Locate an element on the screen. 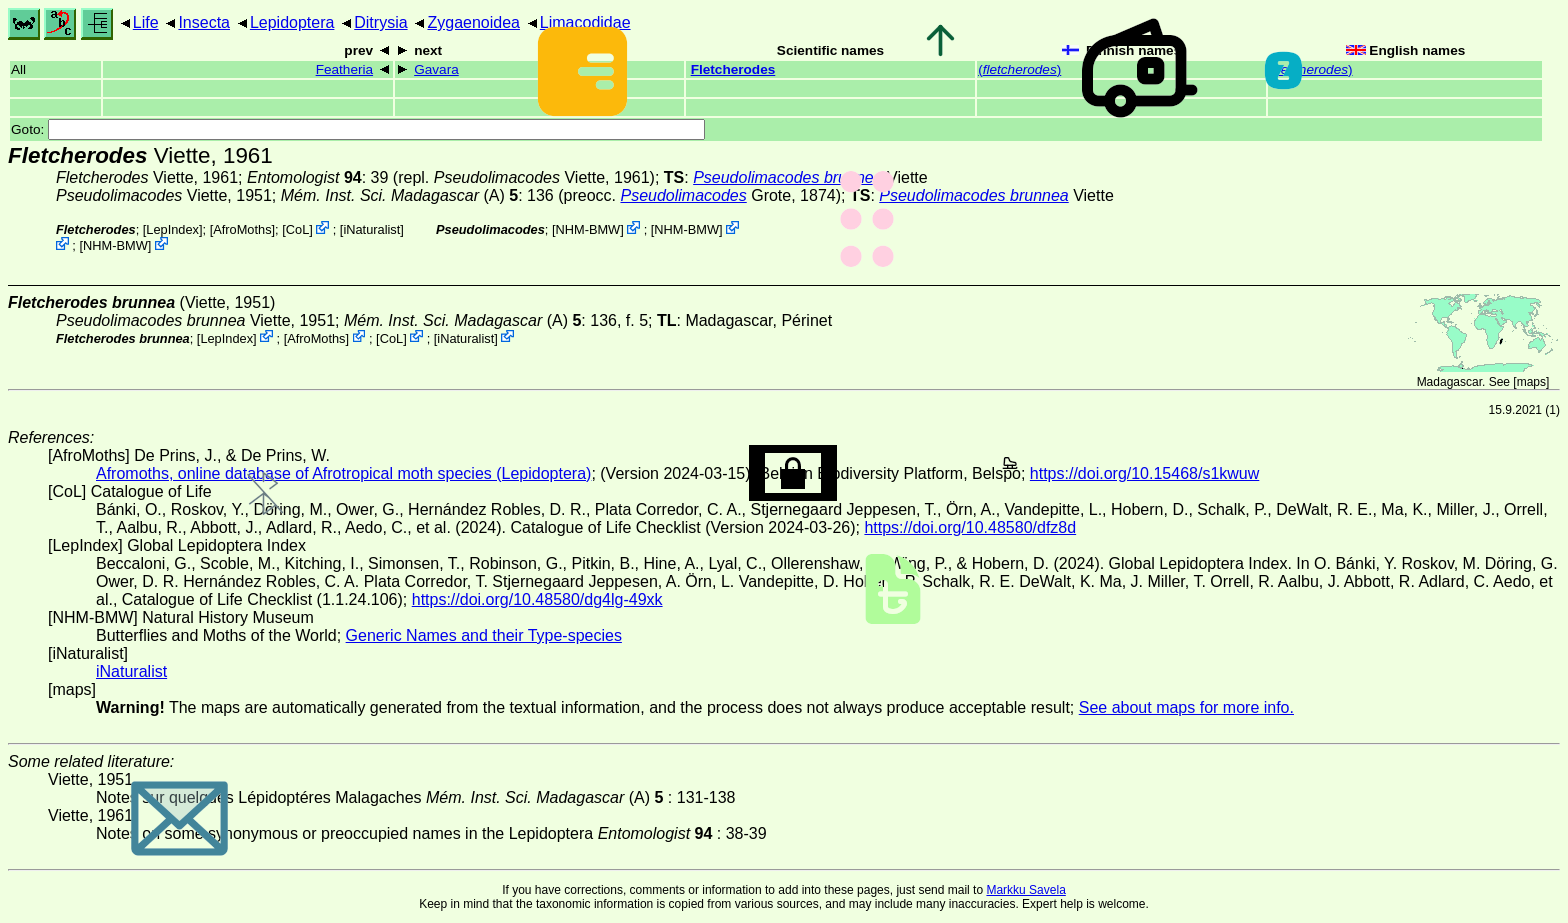 This screenshot has width=1568, height=923. drag to reorder items vertically is located at coordinates (867, 219).